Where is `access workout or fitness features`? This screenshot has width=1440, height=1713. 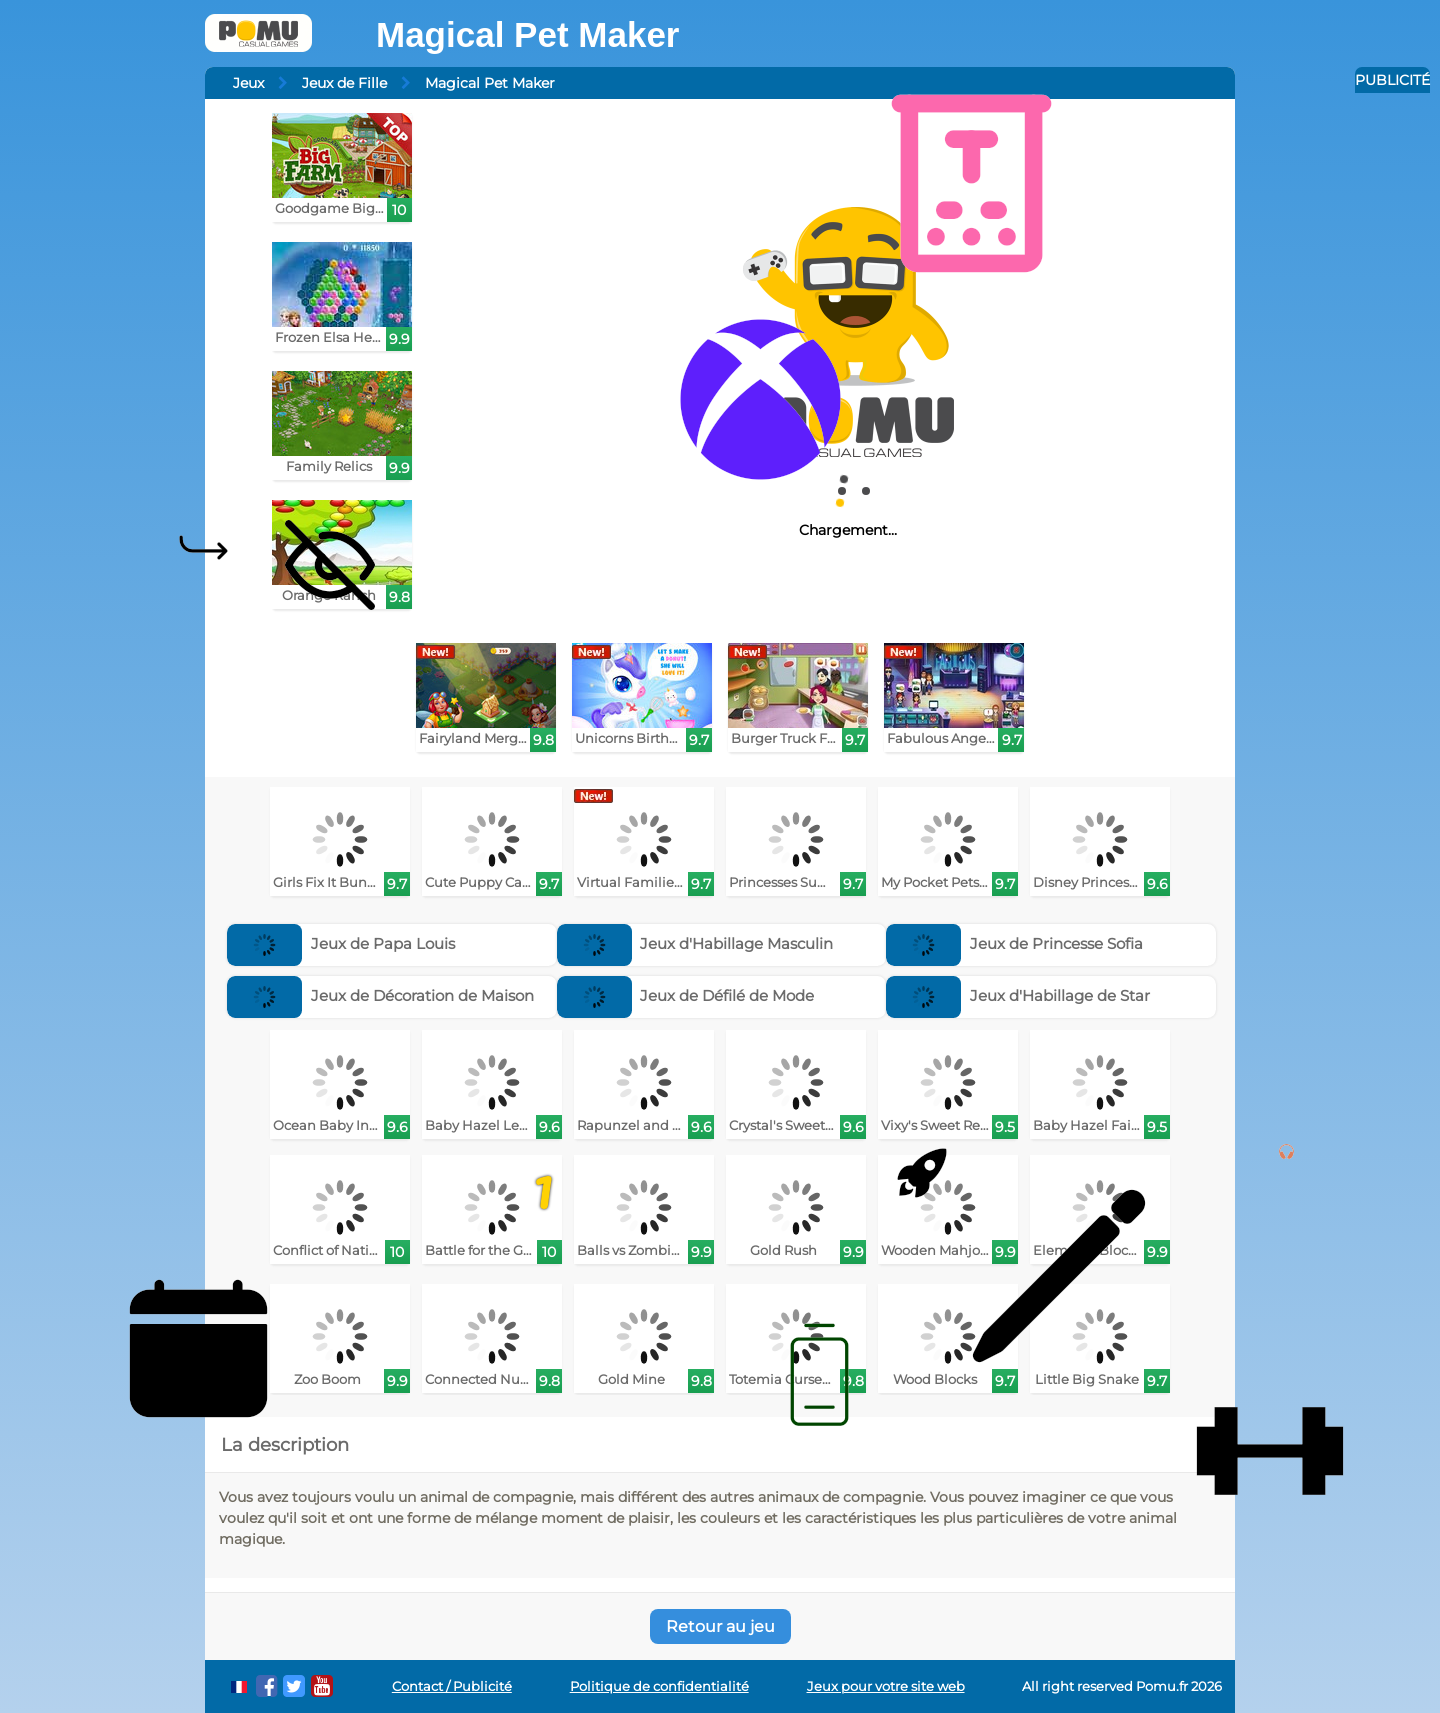 access workout or fitness features is located at coordinates (1270, 1451).